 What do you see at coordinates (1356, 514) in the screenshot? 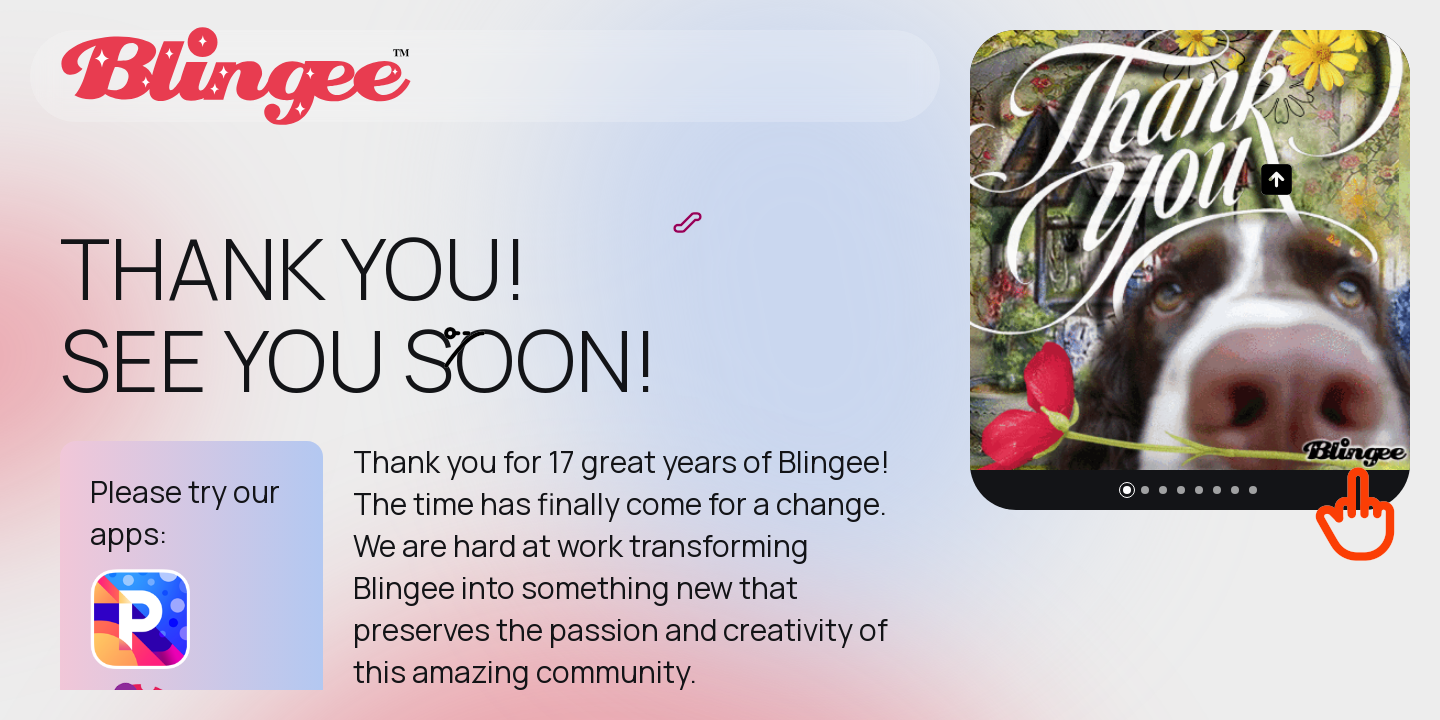
I see `send an offensive gesture or reaction` at bounding box center [1356, 514].